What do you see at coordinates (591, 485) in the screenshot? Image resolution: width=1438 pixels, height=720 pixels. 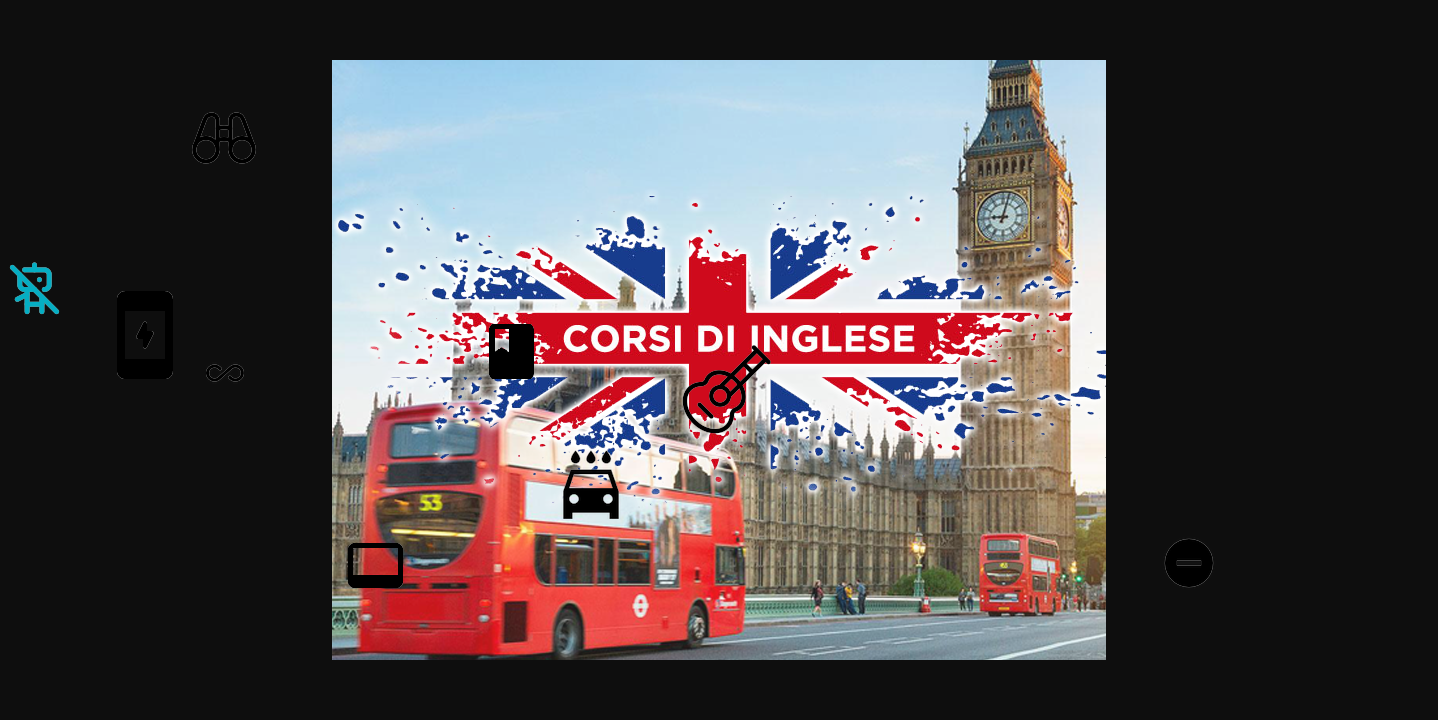 I see `find nearby car wash locations` at bounding box center [591, 485].